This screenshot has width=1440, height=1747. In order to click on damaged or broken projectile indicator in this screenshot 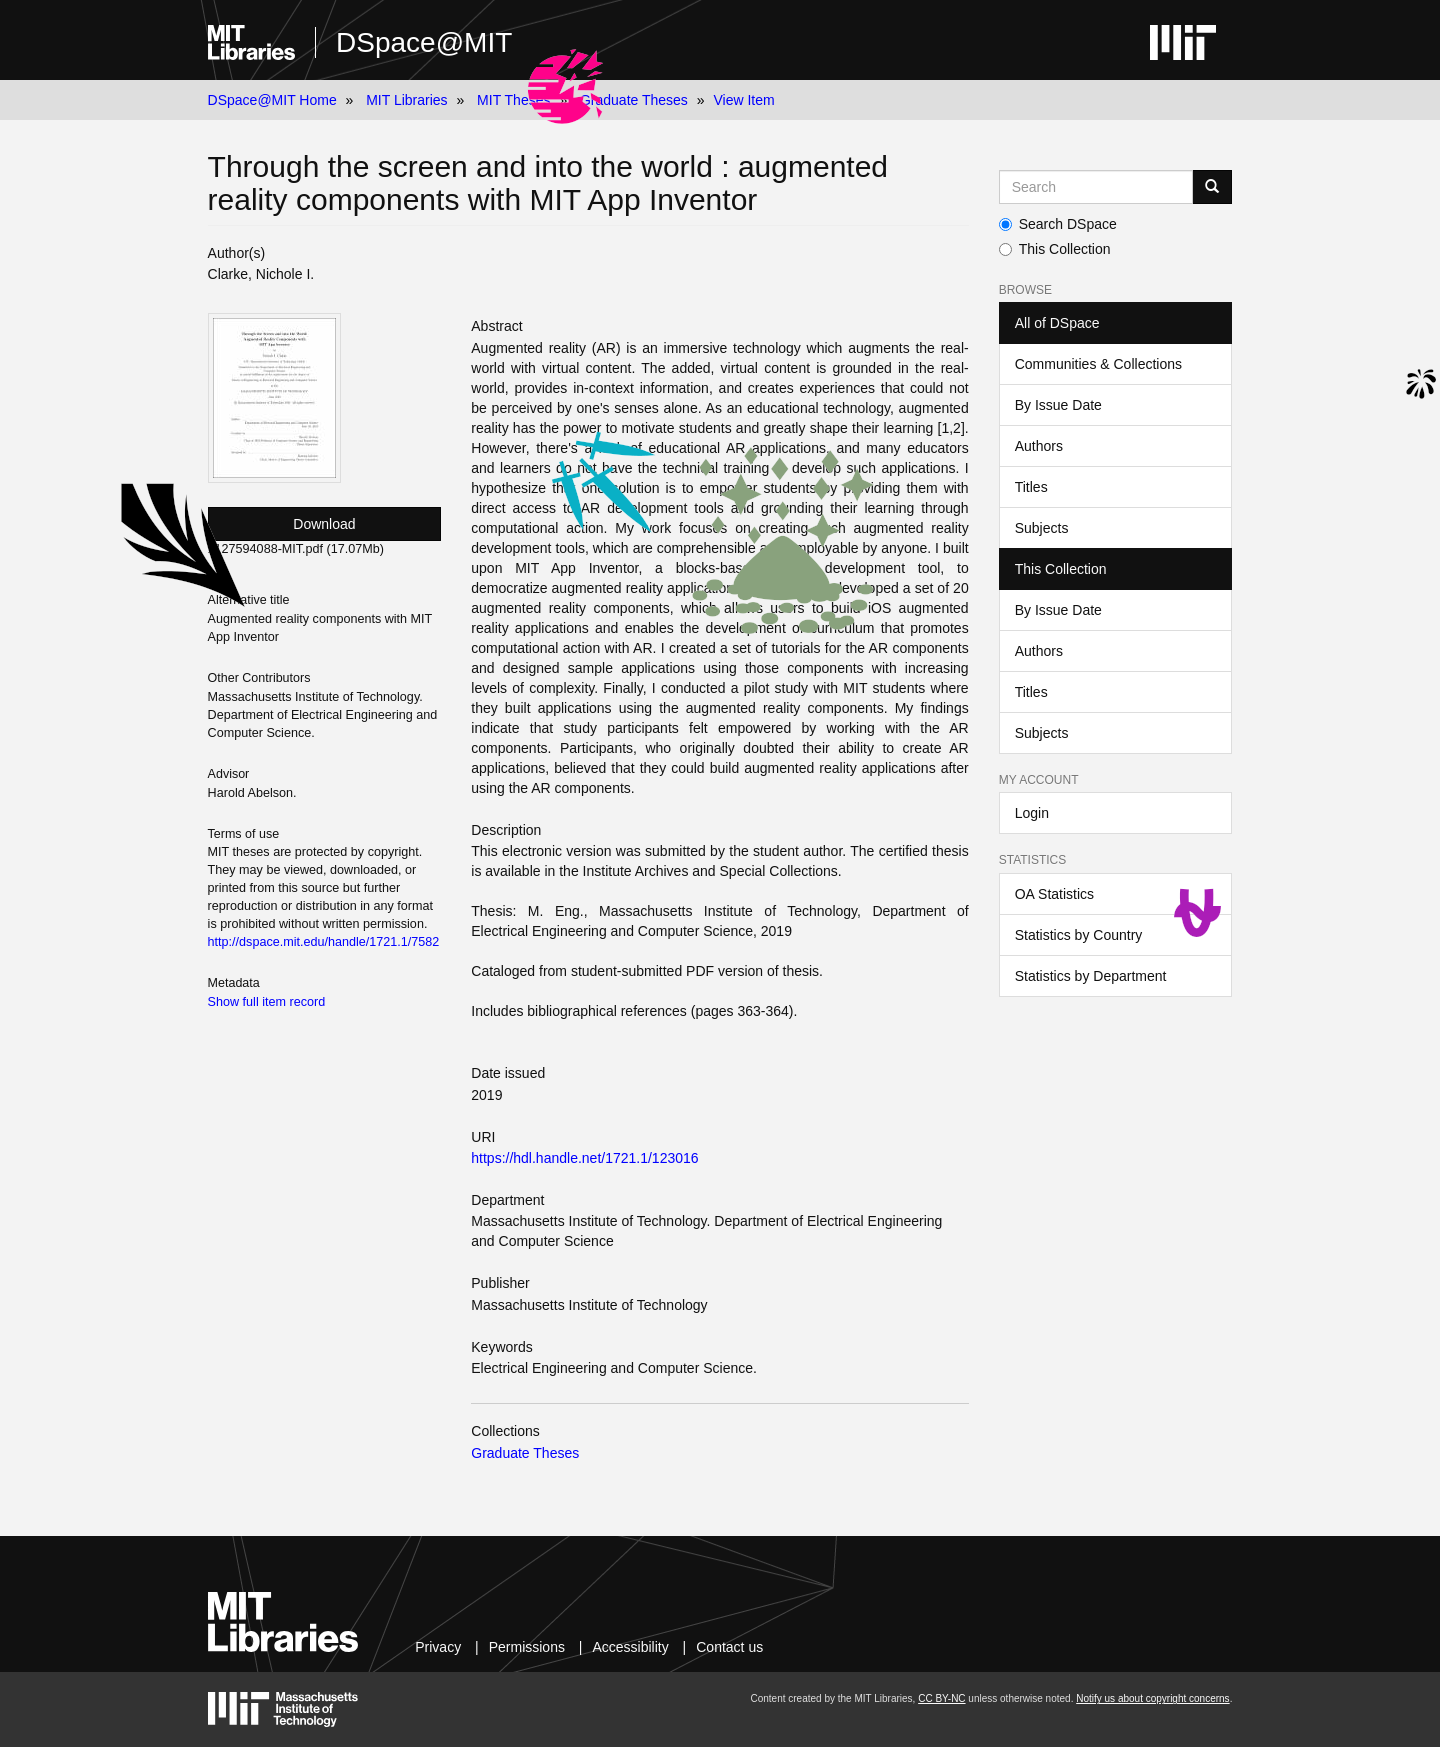, I will do `click(182, 544)`.